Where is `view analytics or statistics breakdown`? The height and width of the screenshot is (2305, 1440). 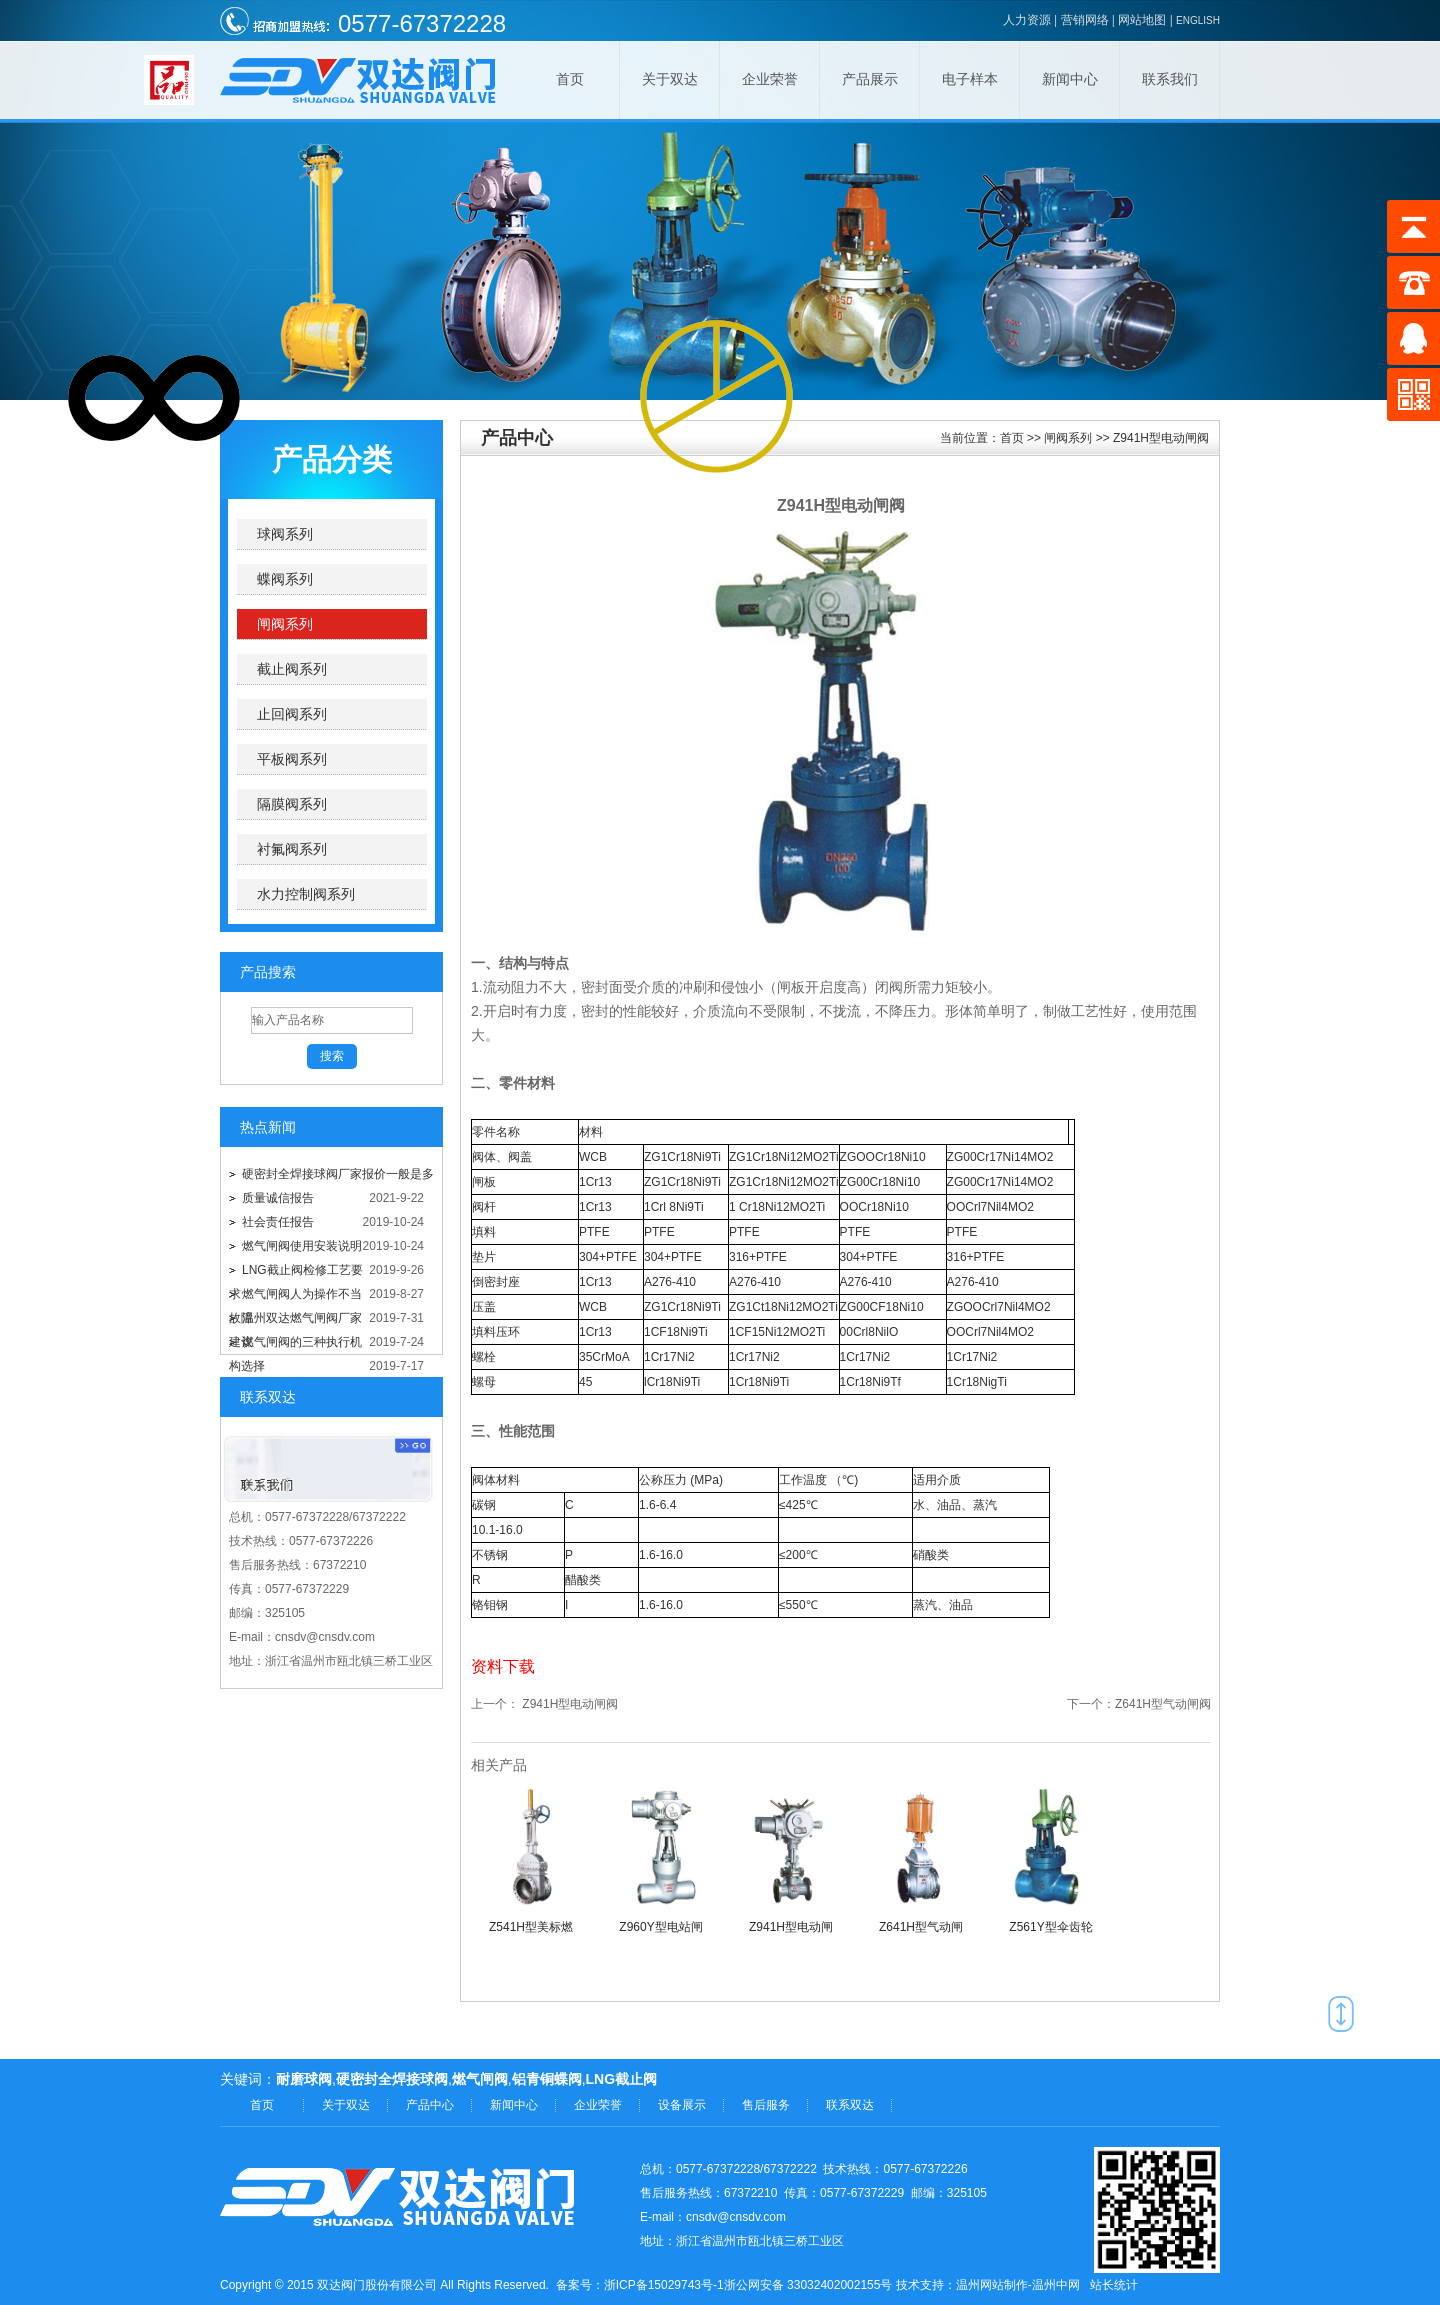
view analytics or statistics breakdown is located at coordinates (716, 396).